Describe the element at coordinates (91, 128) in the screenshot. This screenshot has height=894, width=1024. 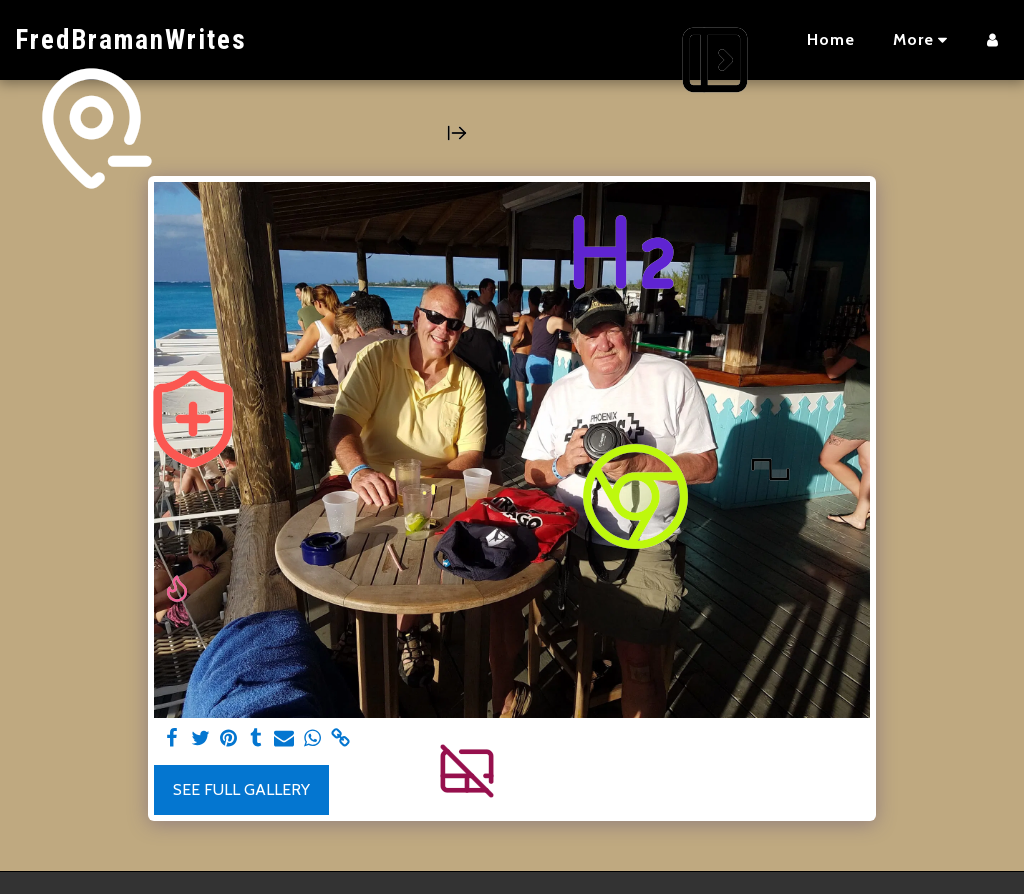
I see `remove a saved location` at that location.